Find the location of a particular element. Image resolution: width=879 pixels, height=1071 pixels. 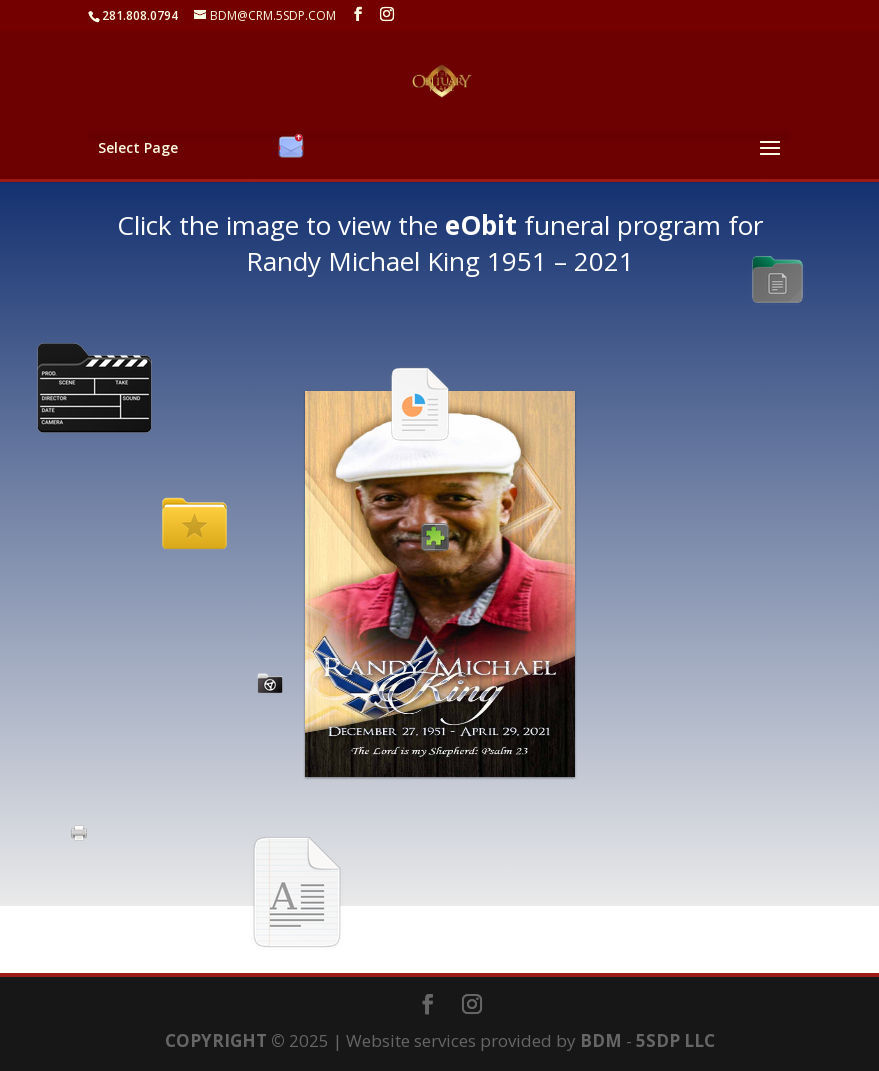

access your bookmarked or favorite files is located at coordinates (194, 523).